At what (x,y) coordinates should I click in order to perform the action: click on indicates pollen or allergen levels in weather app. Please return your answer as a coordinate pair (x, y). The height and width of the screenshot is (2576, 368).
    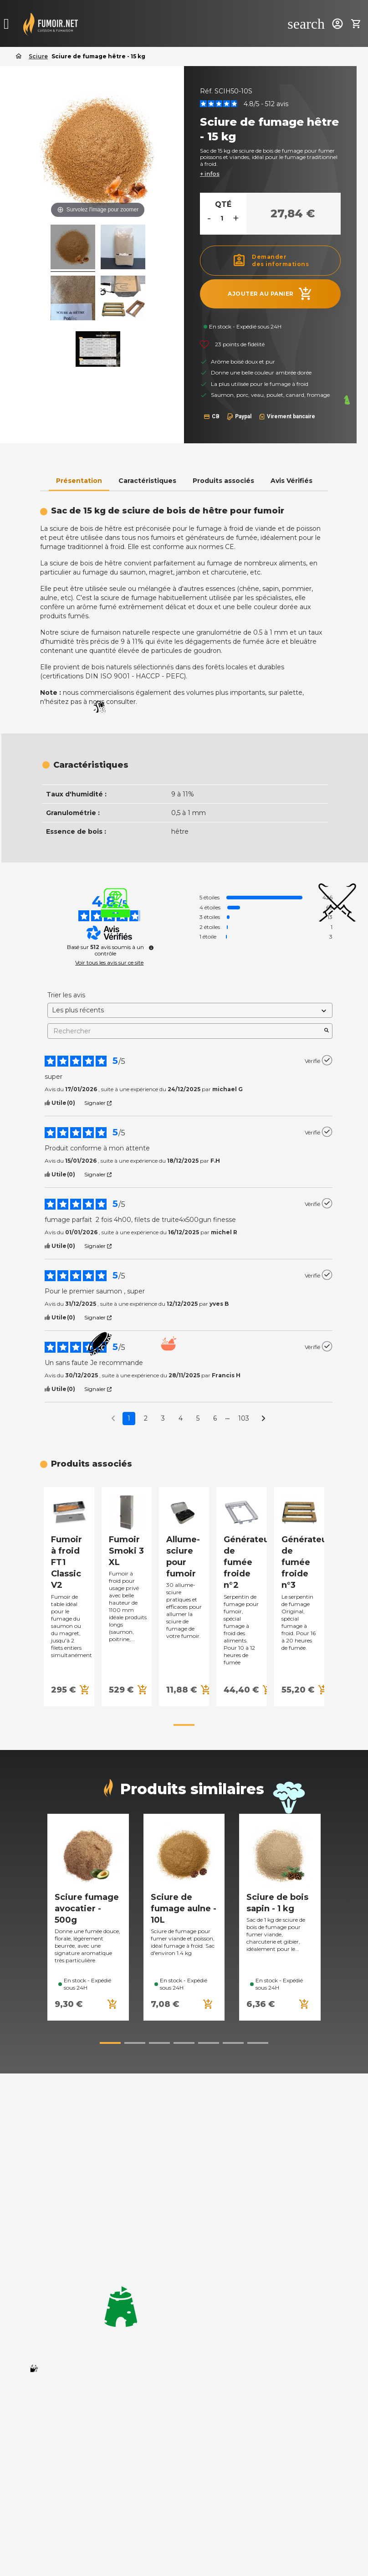
    Looking at the image, I should click on (100, 707).